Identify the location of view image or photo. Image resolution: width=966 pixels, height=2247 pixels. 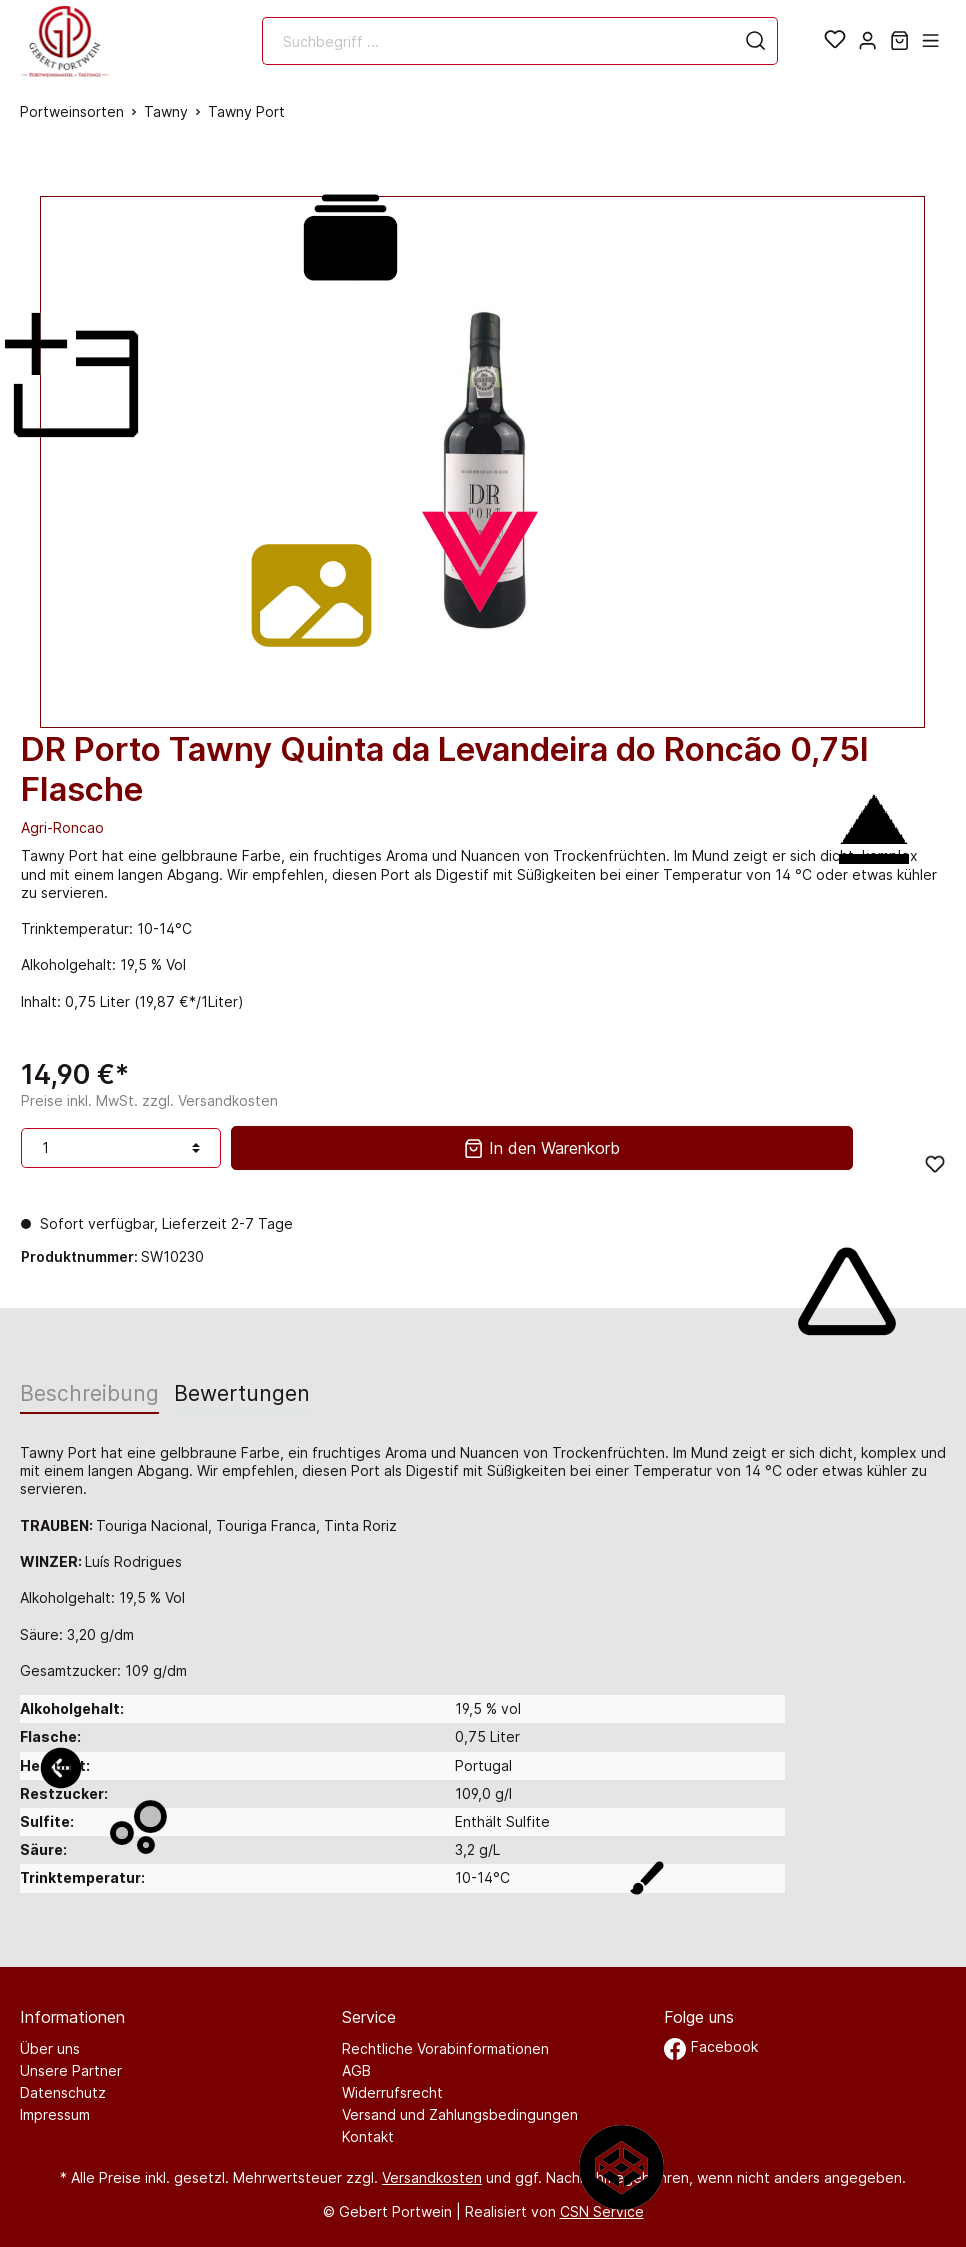
(311, 595).